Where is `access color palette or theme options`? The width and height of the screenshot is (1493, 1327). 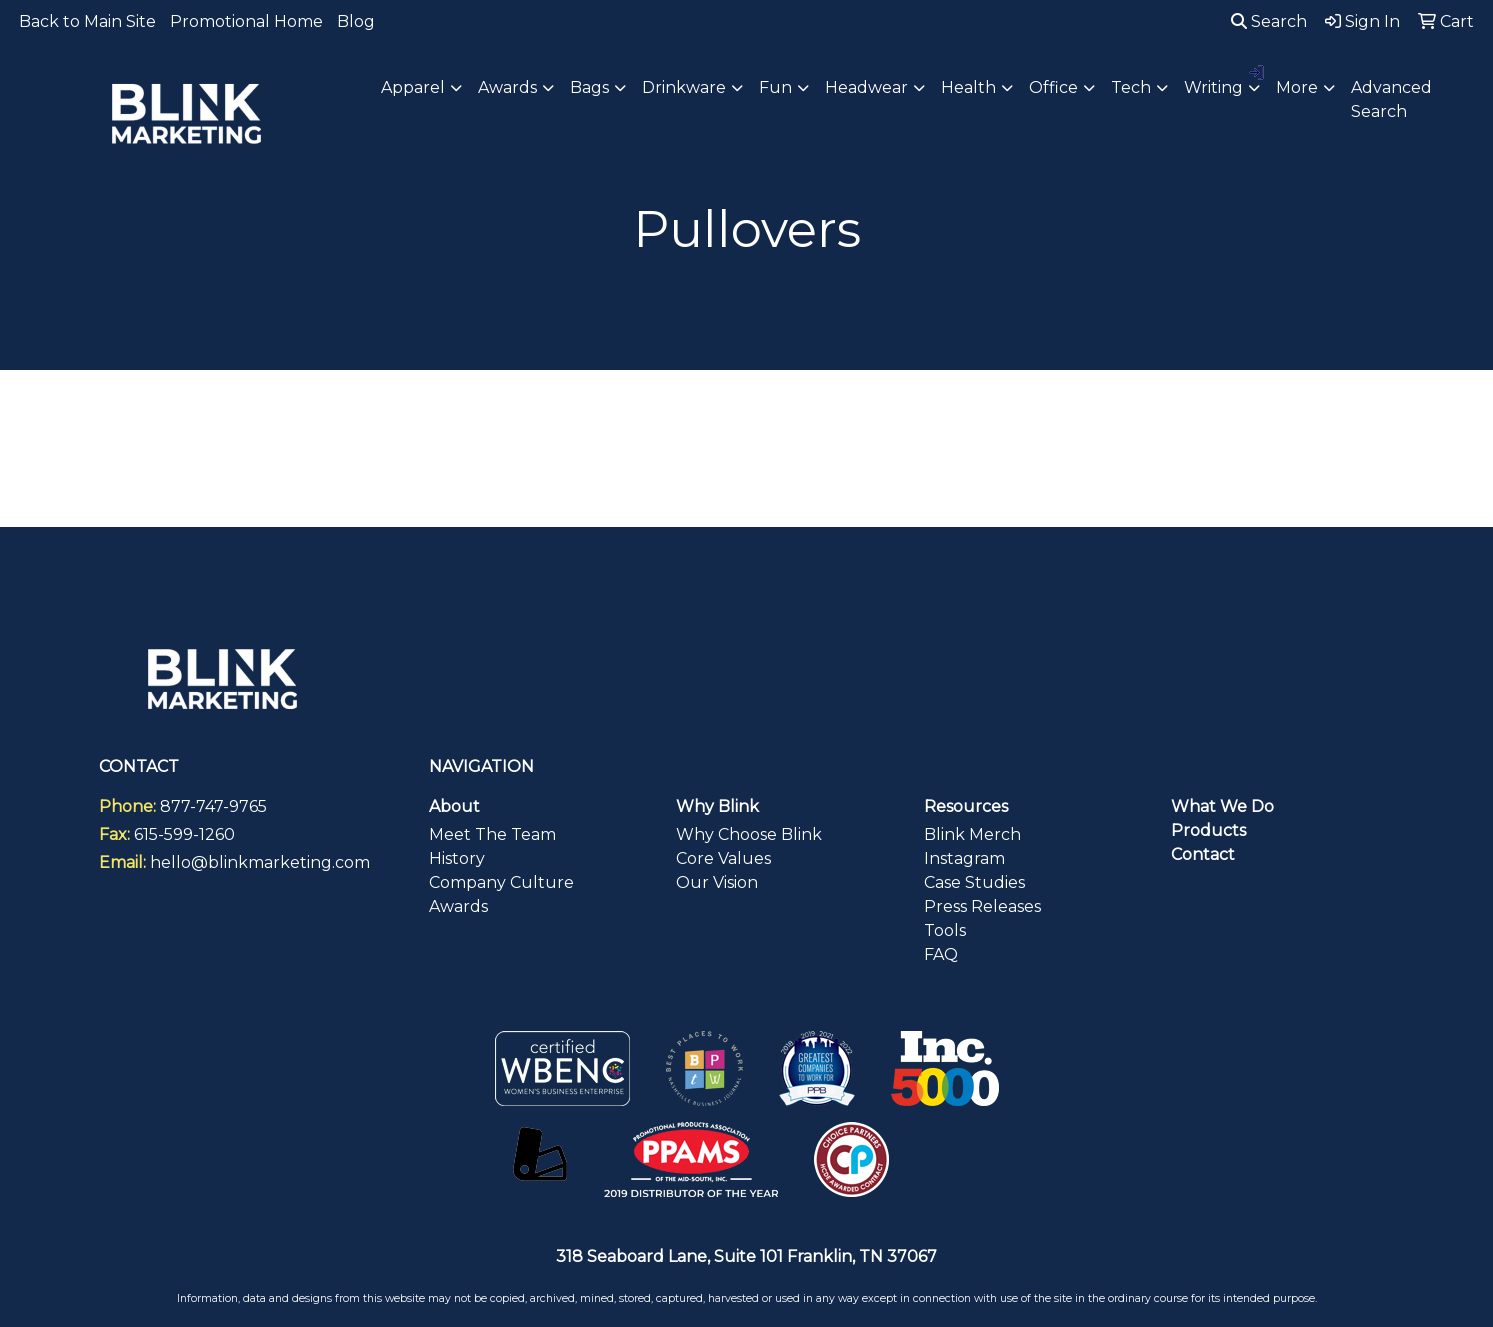
access color palette or theme options is located at coordinates (538, 1156).